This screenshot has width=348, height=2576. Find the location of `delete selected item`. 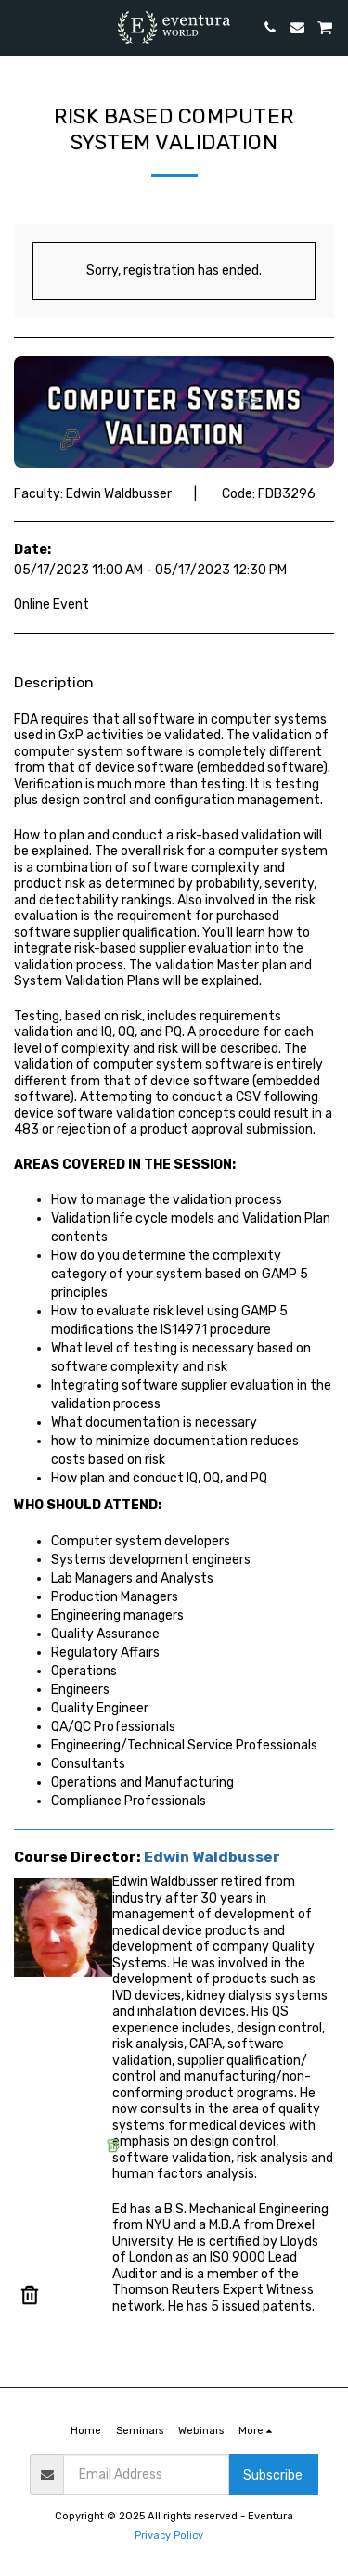

delete selected item is located at coordinates (30, 2296).